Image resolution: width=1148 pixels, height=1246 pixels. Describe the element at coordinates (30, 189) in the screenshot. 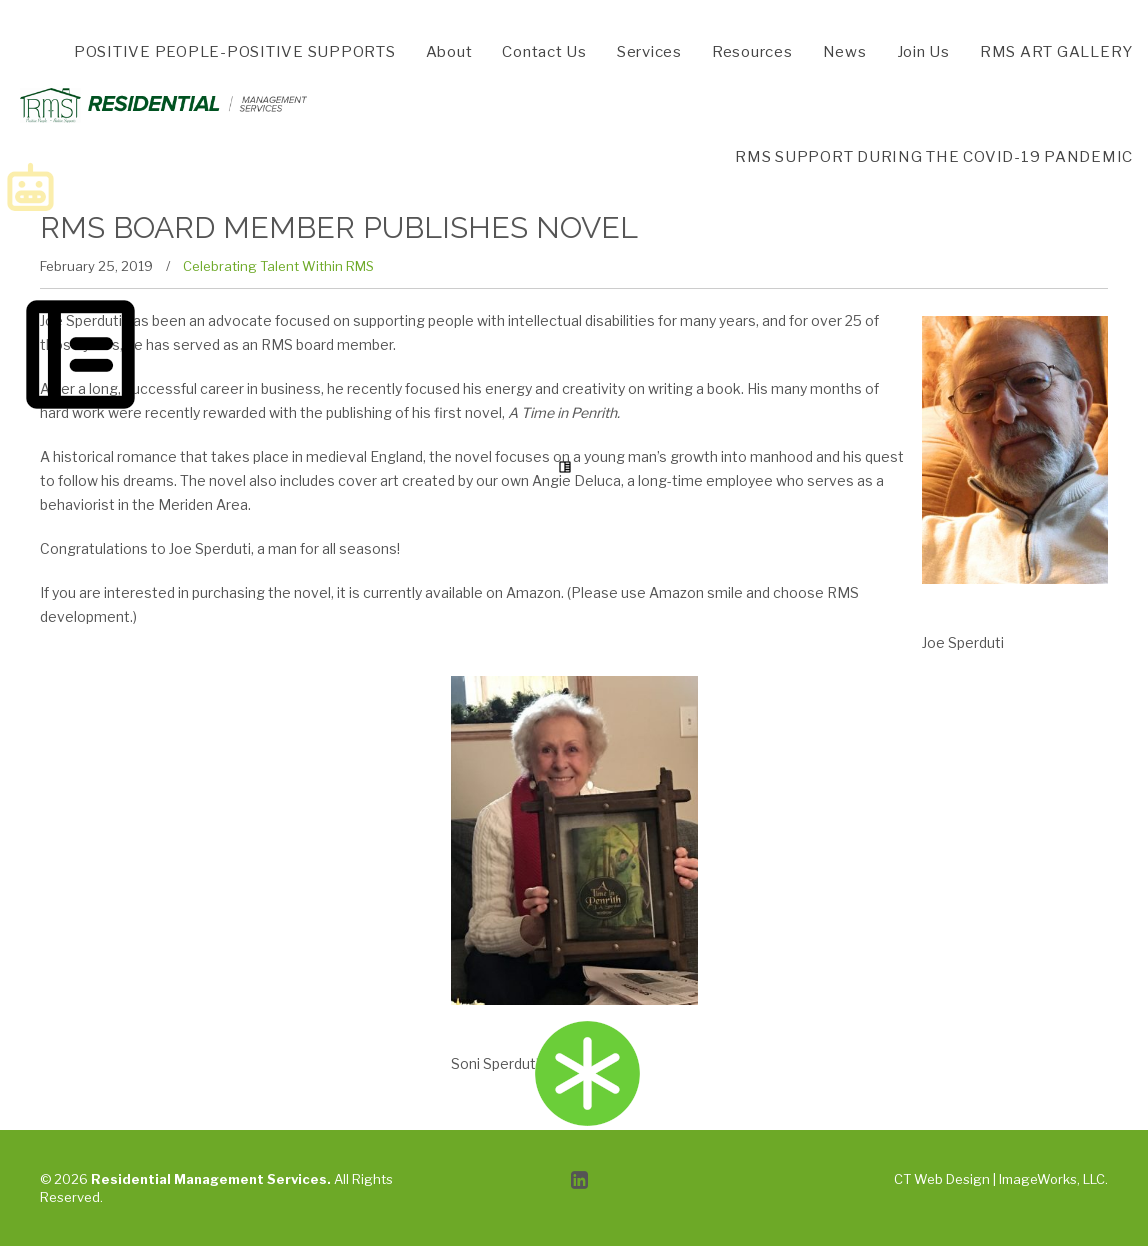

I see `access AI assistant or chatbot` at that location.